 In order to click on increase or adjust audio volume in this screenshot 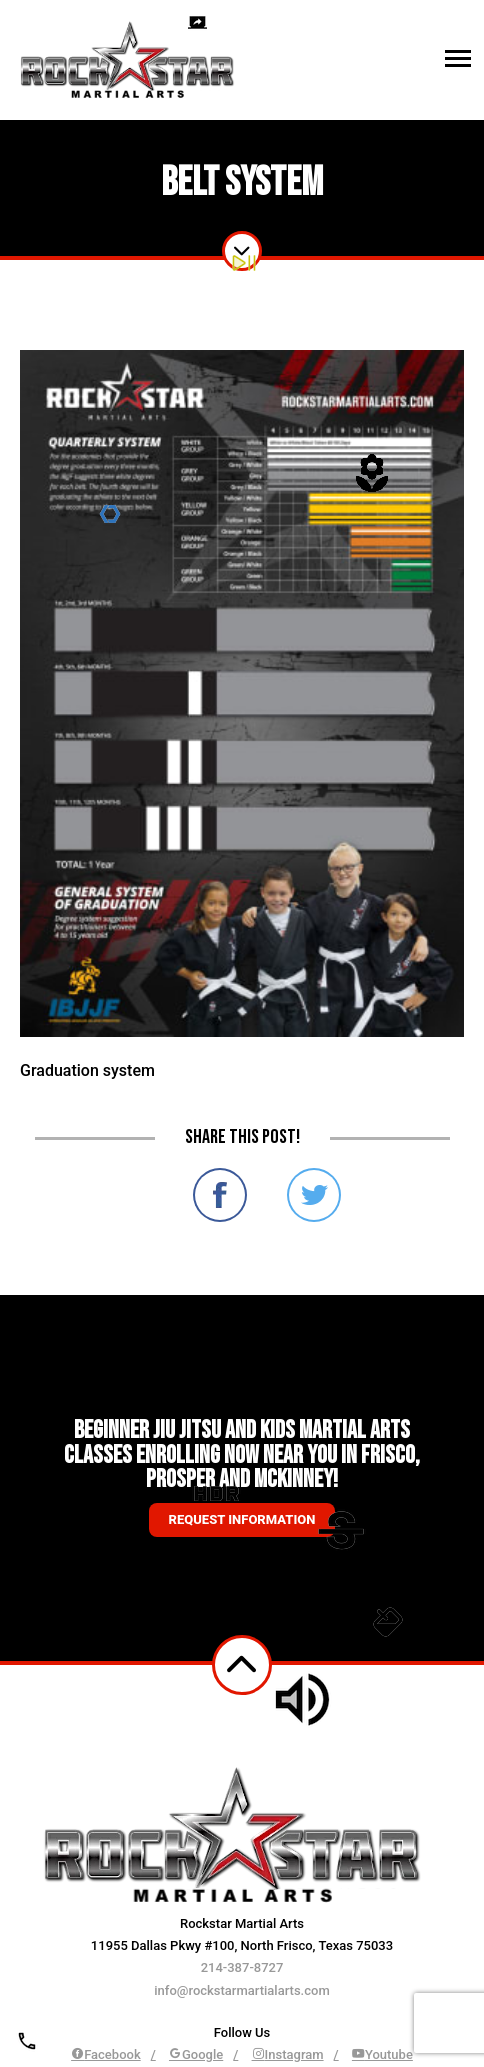, I will do `click(302, 1699)`.